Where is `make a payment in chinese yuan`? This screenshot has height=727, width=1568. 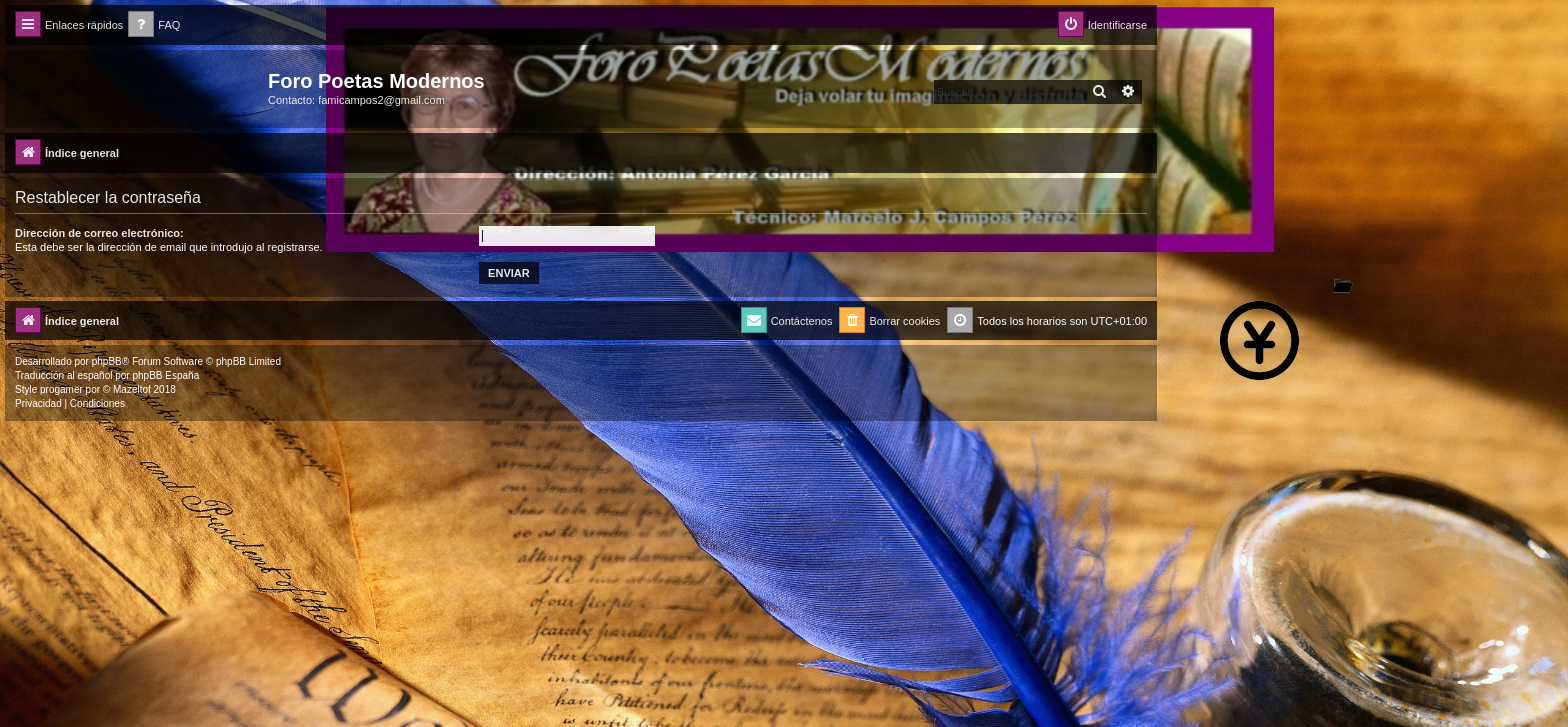
make a payment in chinese yuan is located at coordinates (1259, 340).